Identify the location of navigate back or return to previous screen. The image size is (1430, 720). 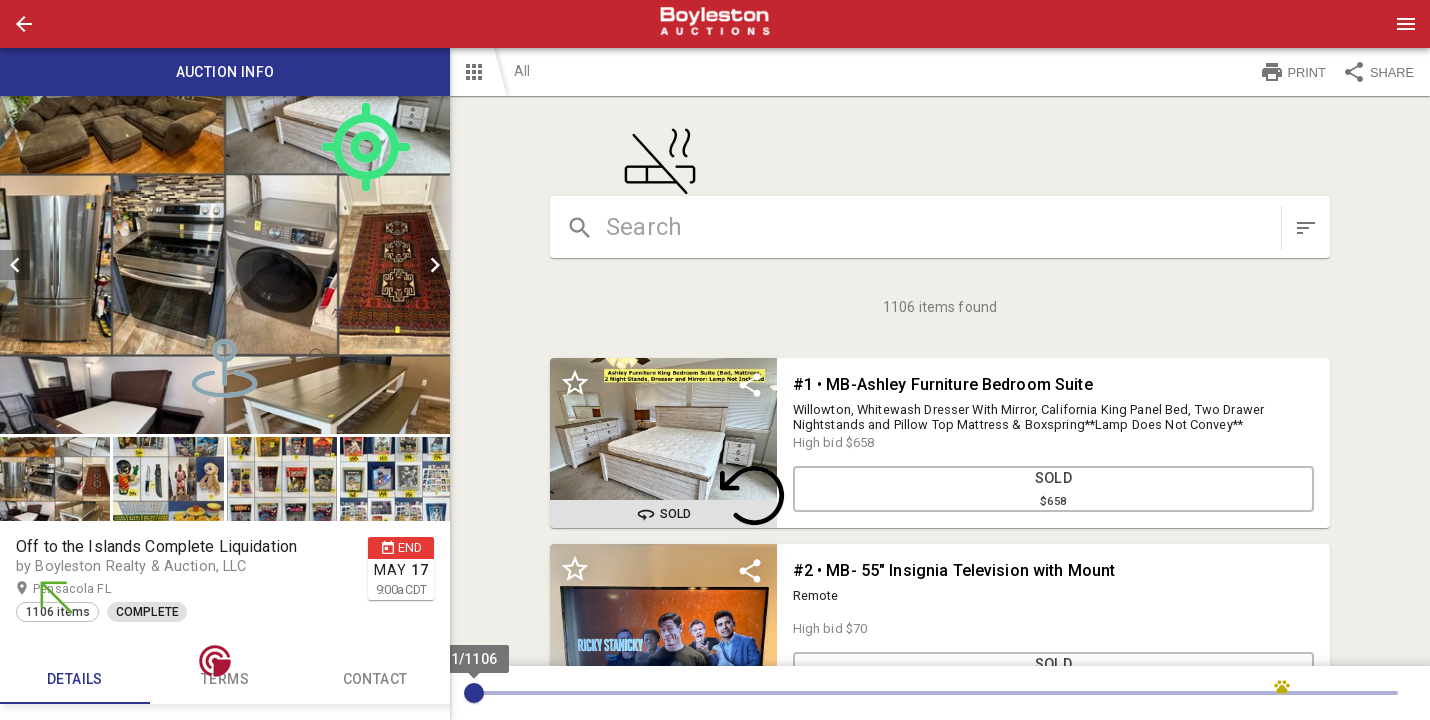
(56, 597).